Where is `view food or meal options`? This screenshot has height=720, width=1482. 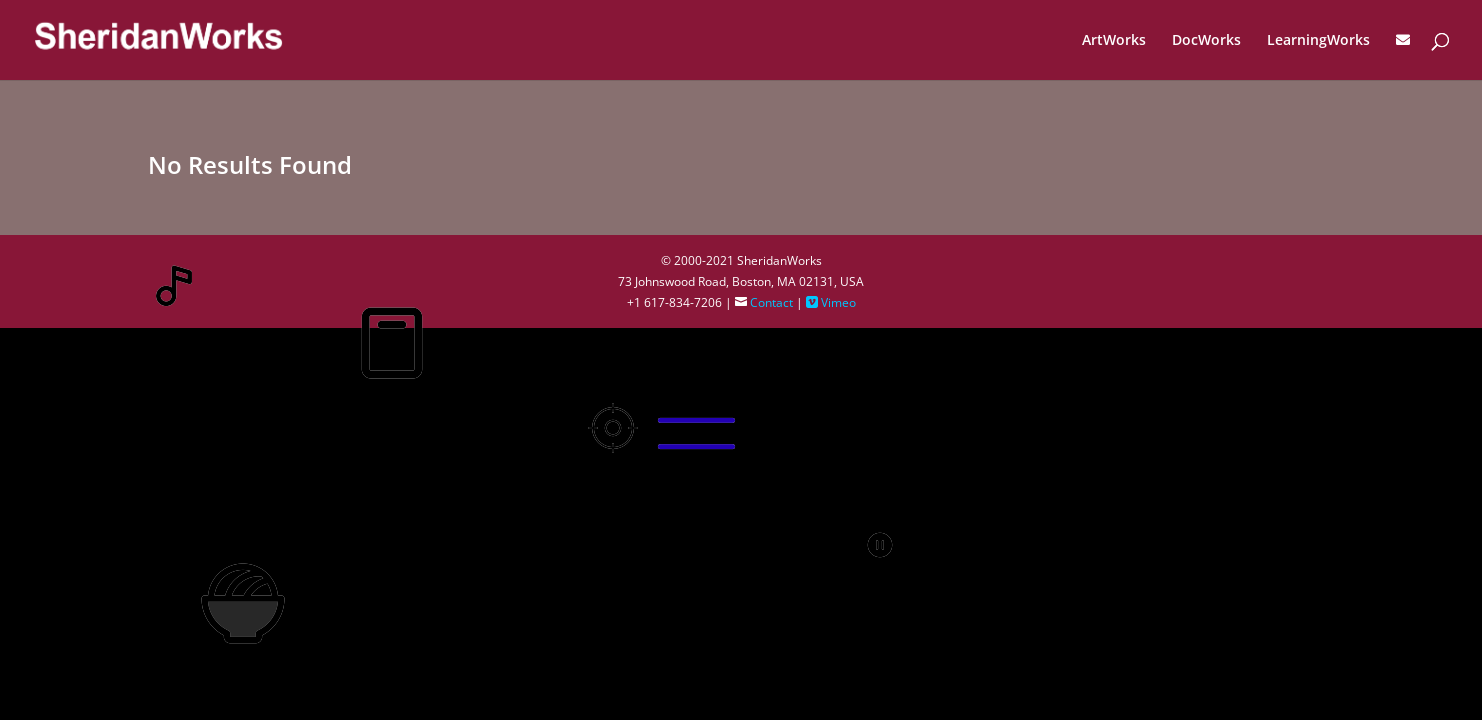
view food or meal options is located at coordinates (243, 605).